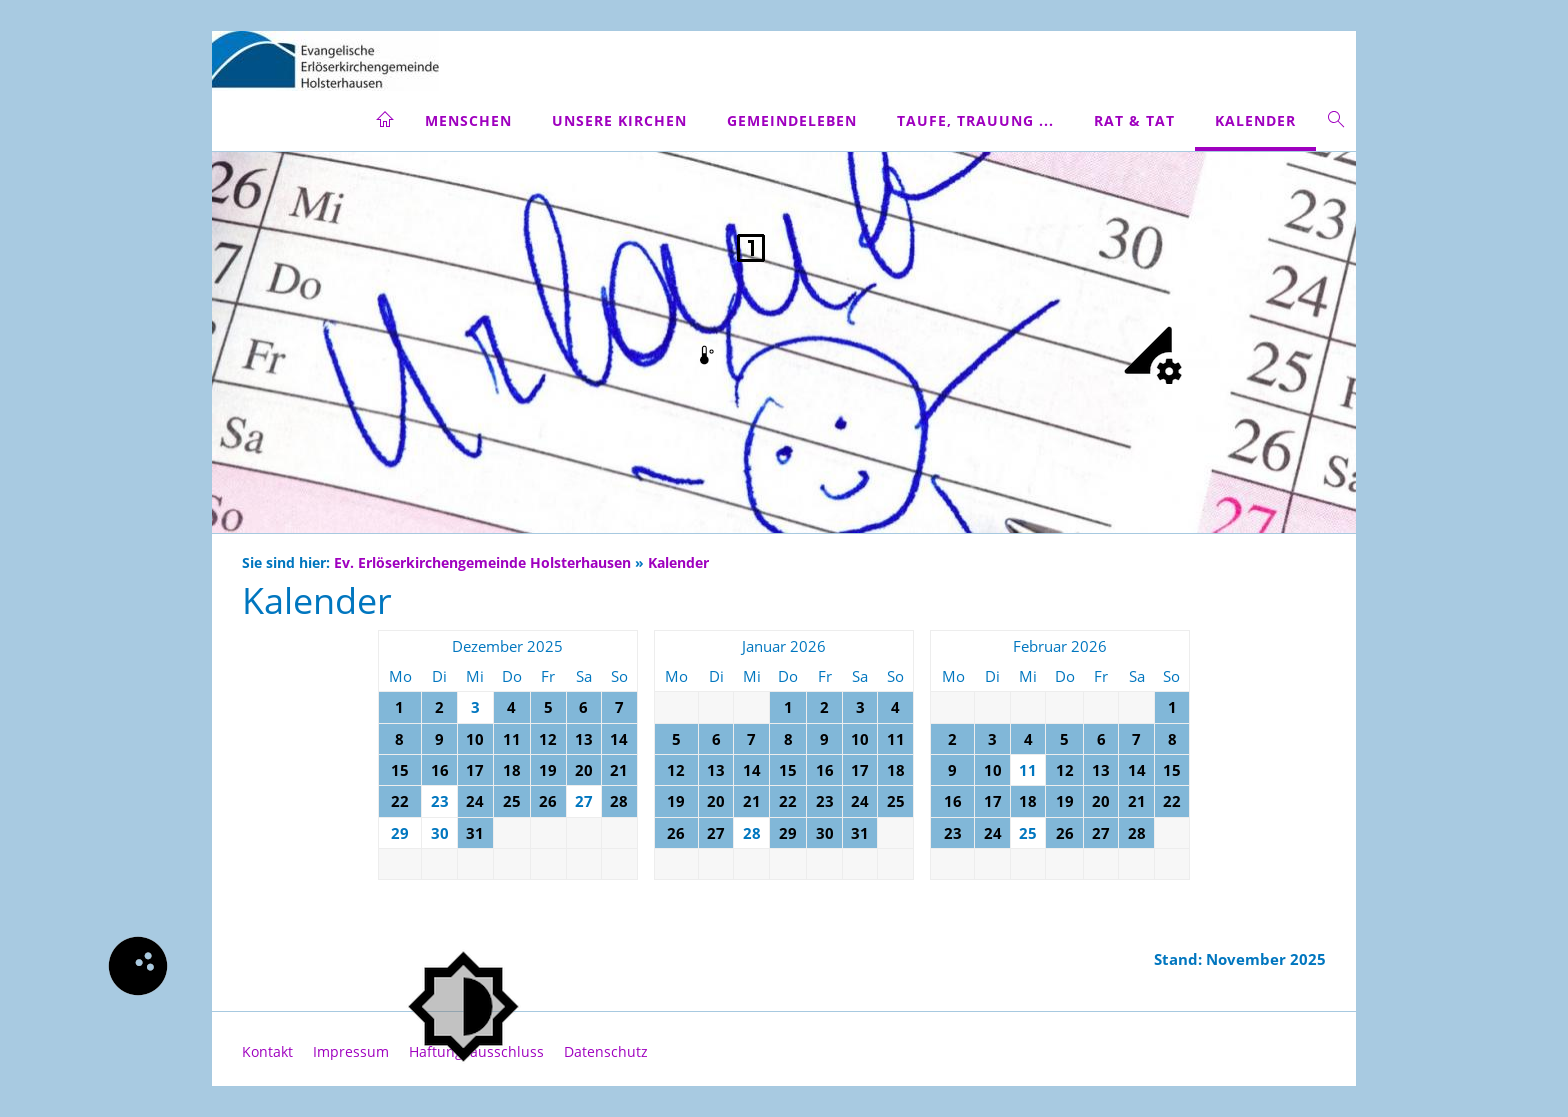 The width and height of the screenshot is (1568, 1117). What do you see at coordinates (1151, 353) in the screenshot?
I see `access data or network settings` at bounding box center [1151, 353].